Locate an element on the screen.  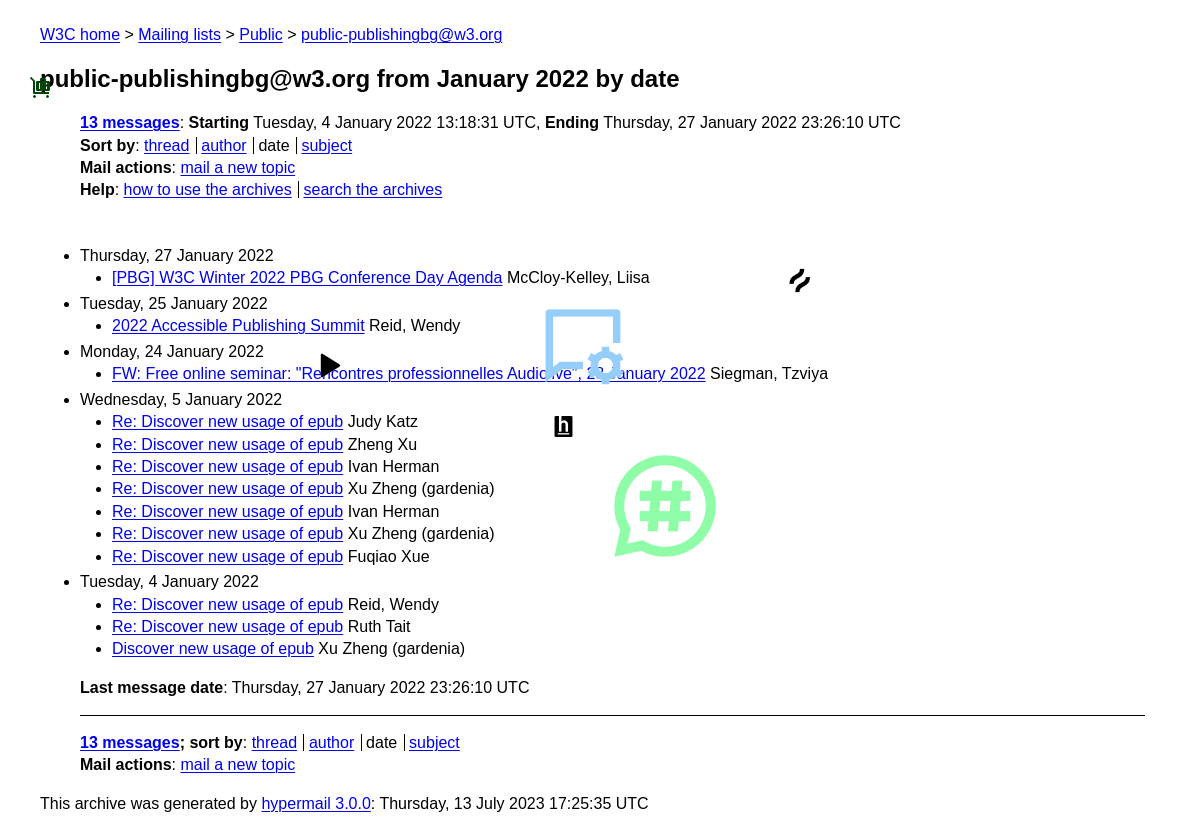
access luggage or baggage services is located at coordinates (41, 87).